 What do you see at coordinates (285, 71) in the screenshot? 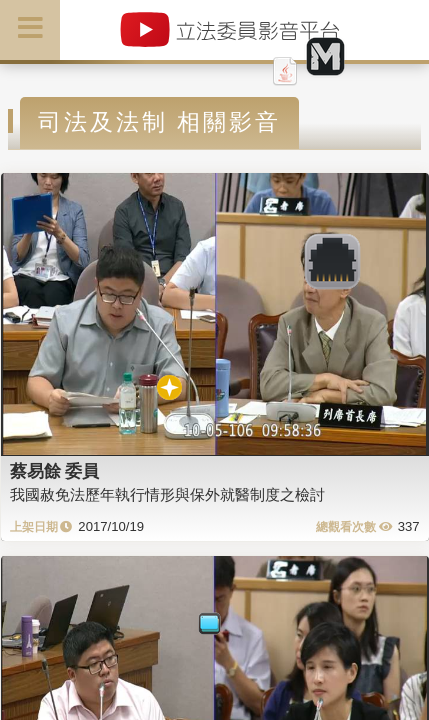
I see `indicates a java source code file` at bounding box center [285, 71].